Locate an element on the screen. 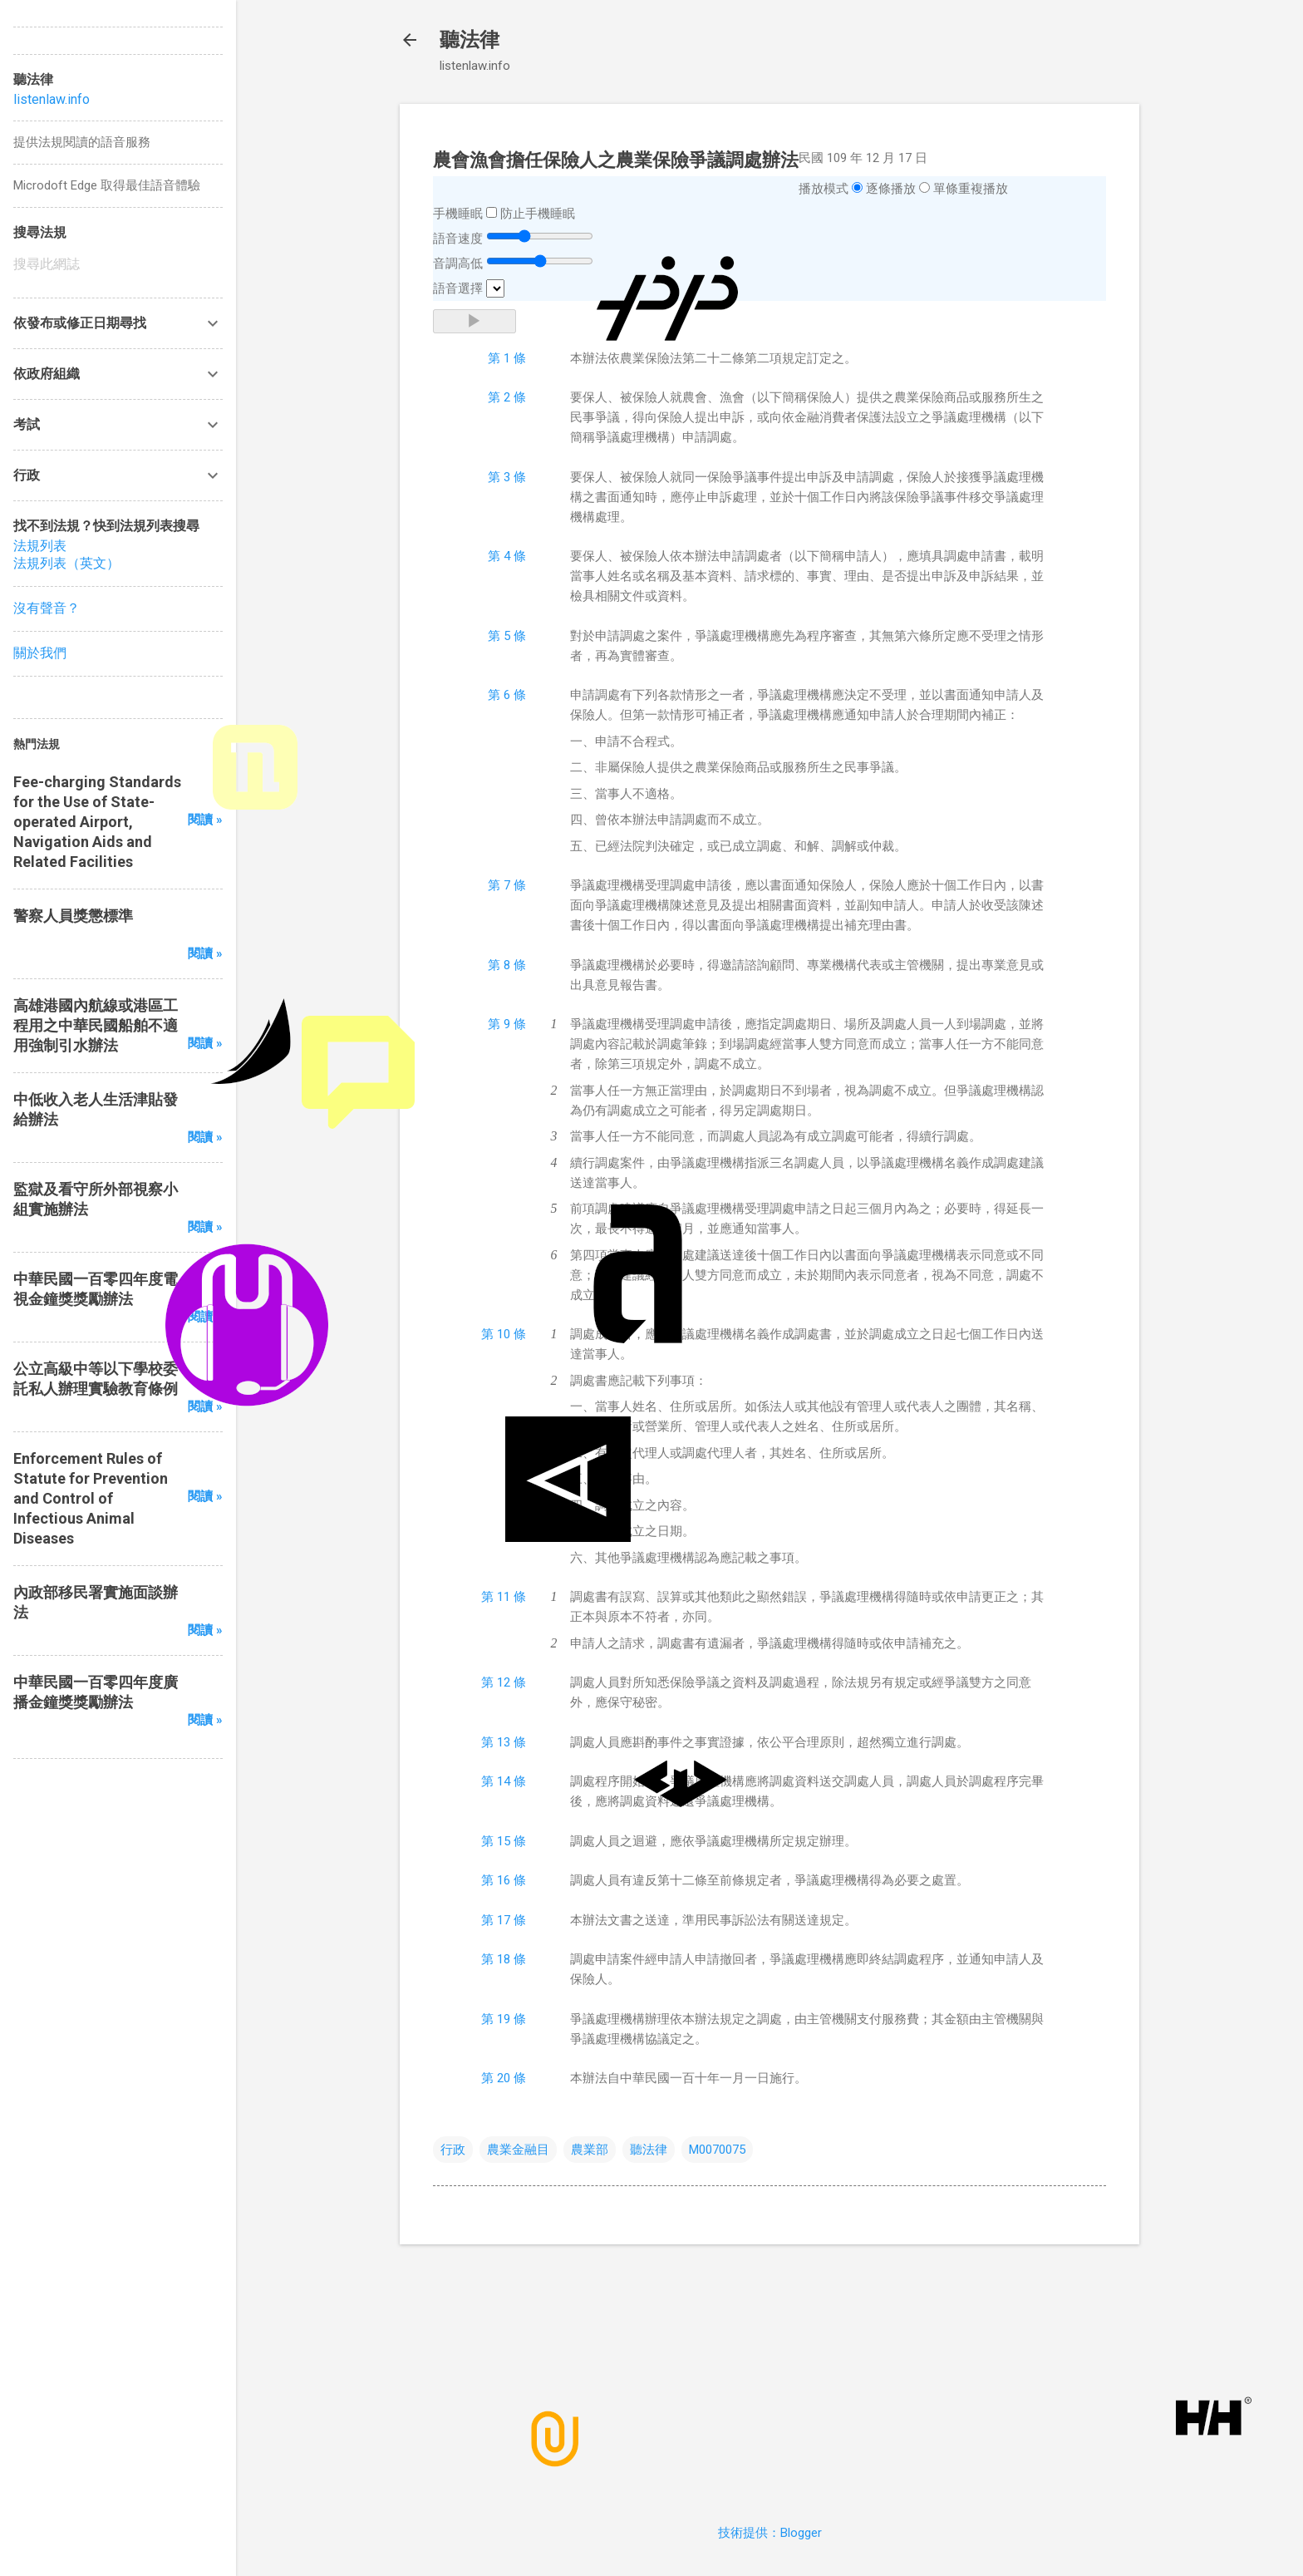  attach a file to your message is located at coordinates (553, 2439).